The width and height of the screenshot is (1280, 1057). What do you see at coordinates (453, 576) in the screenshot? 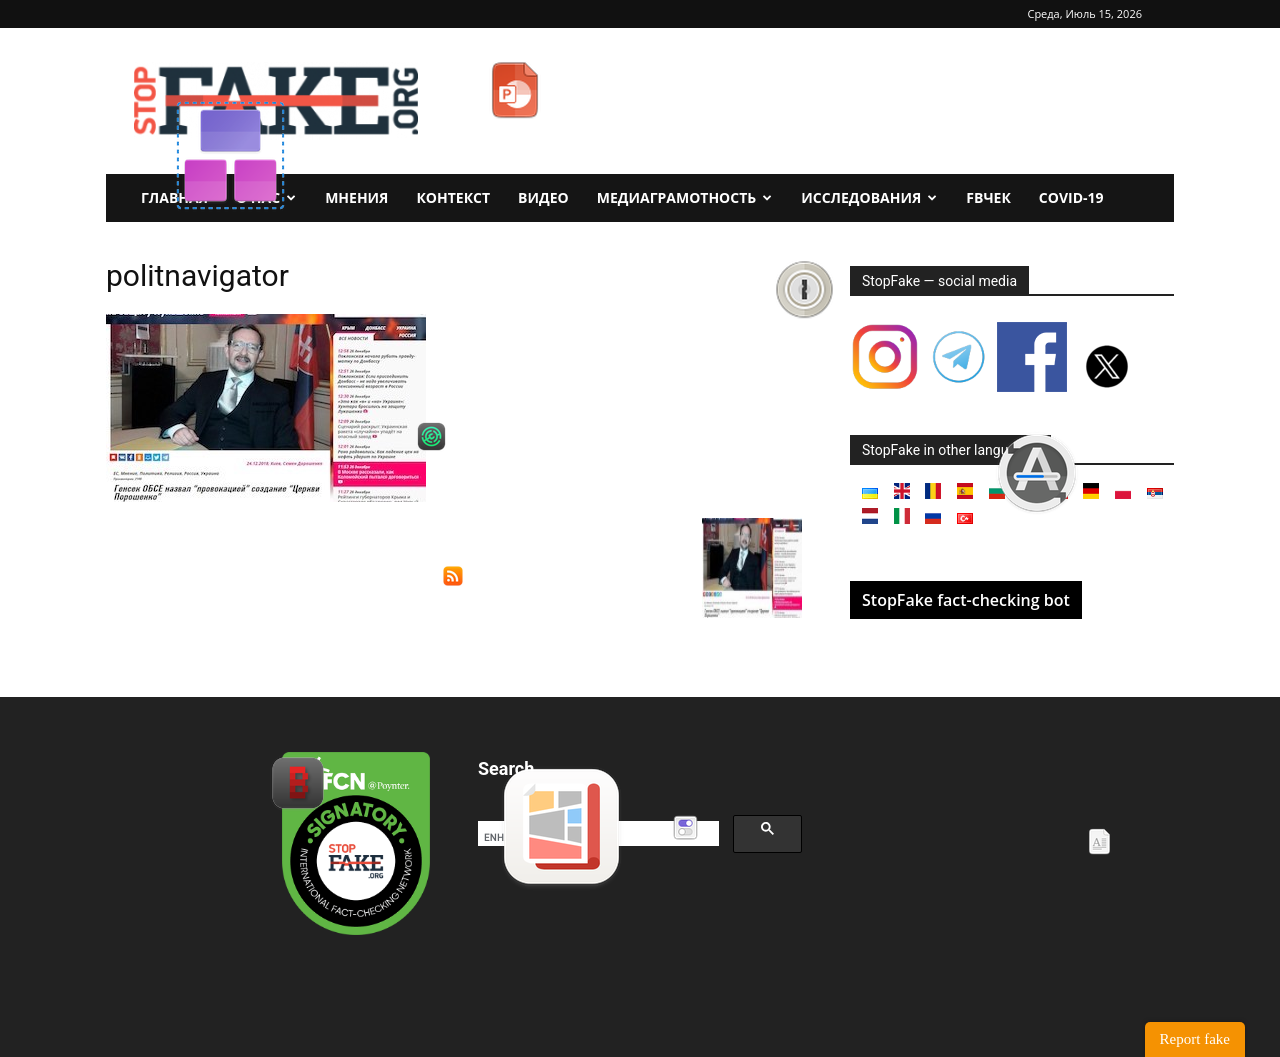
I see `open rss feed reader app` at bounding box center [453, 576].